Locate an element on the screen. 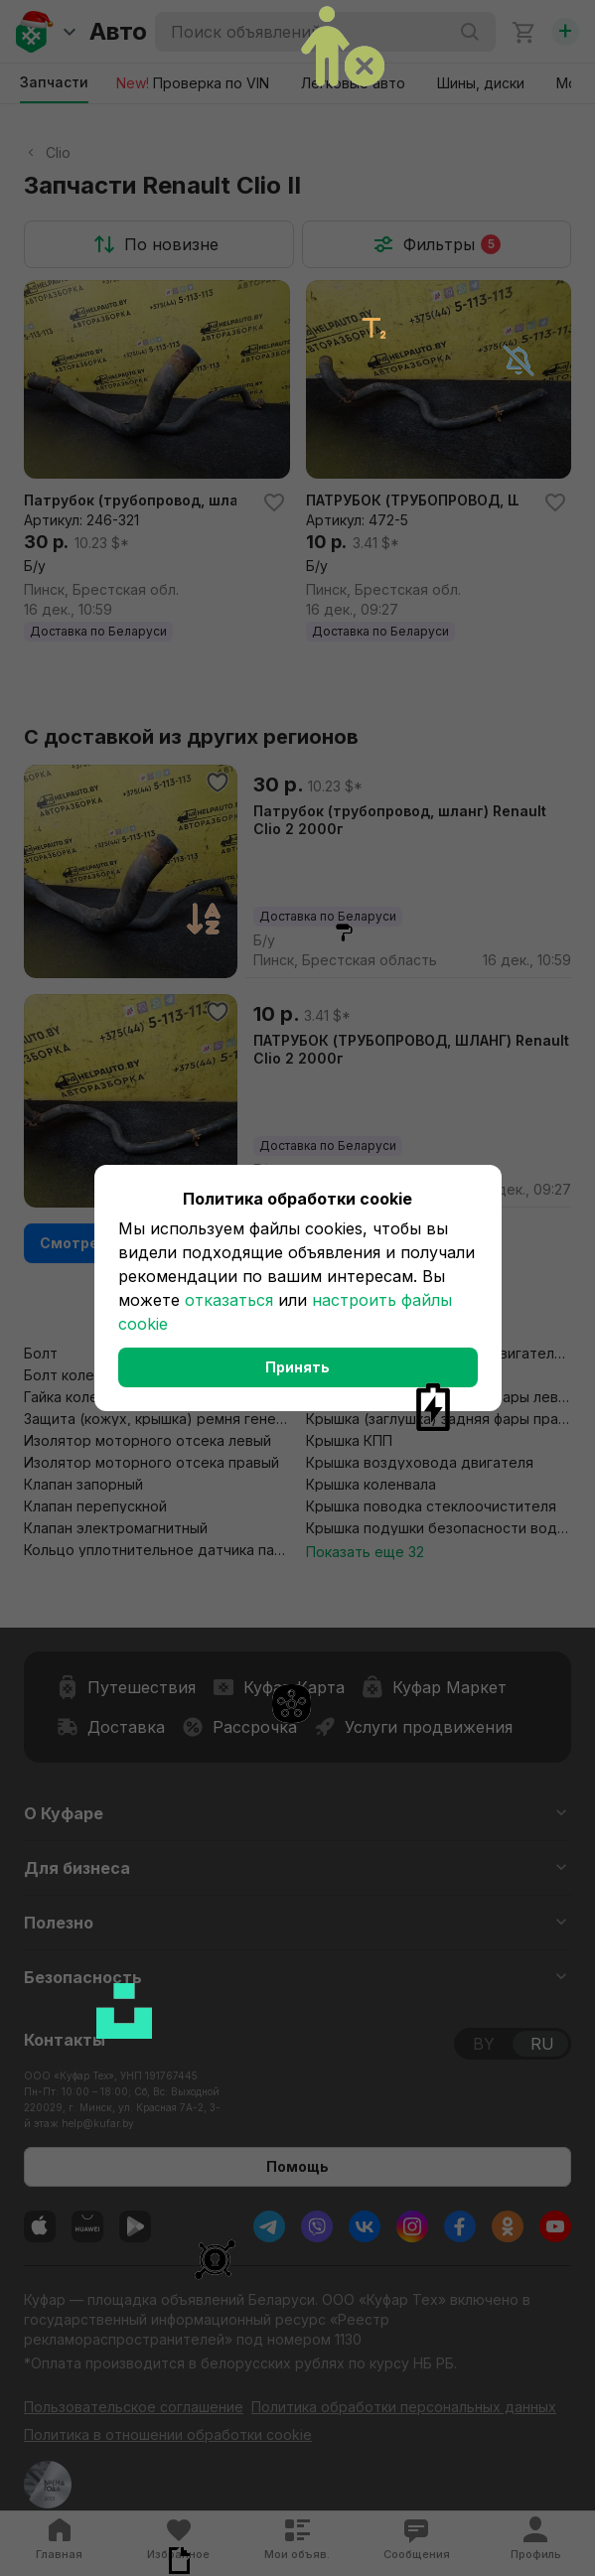  remove a user or contact is located at coordinates (340, 46).